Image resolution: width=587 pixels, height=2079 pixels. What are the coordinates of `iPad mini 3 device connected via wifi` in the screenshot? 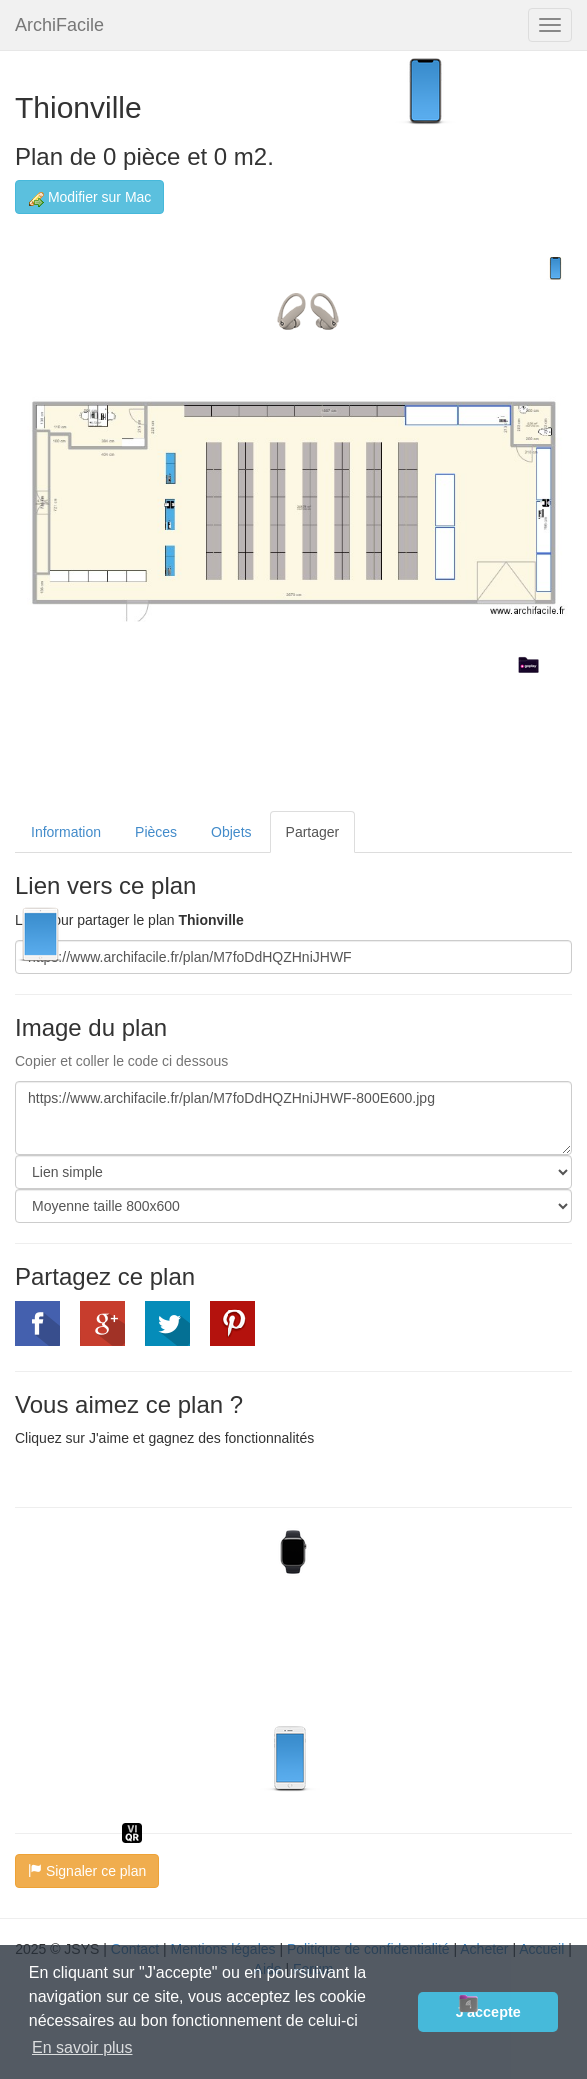 It's located at (40, 929).